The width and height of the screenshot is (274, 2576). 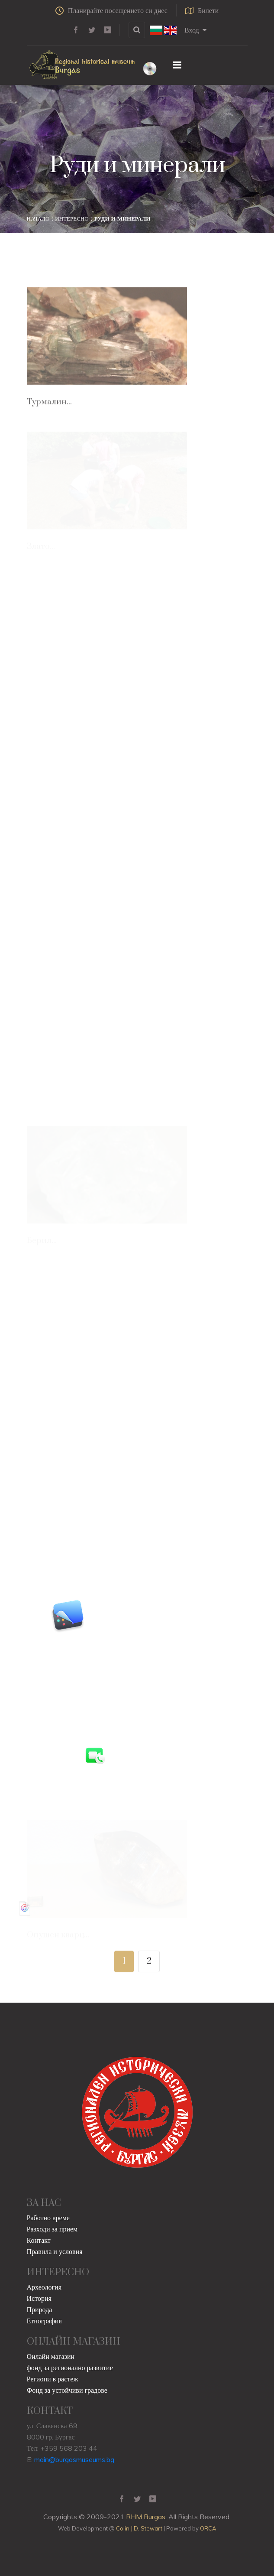 What do you see at coordinates (150, 69) in the screenshot?
I see `burn files to a recordable CD` at bounding box center [150, 69].